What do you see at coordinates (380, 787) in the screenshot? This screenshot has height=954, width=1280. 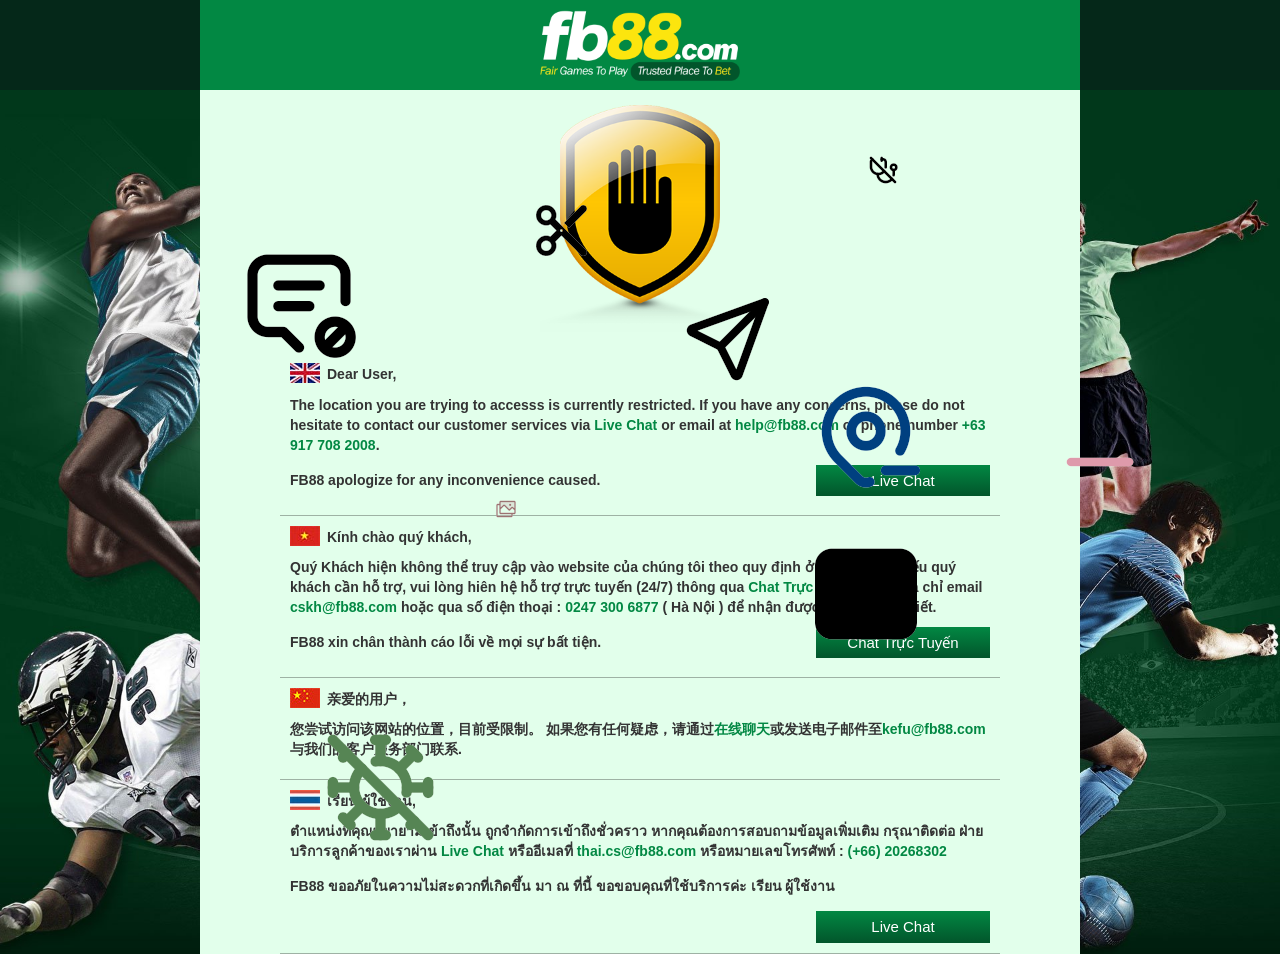 I see `virus protection enabled or threat neutralized` at bounding box center [380, 787].